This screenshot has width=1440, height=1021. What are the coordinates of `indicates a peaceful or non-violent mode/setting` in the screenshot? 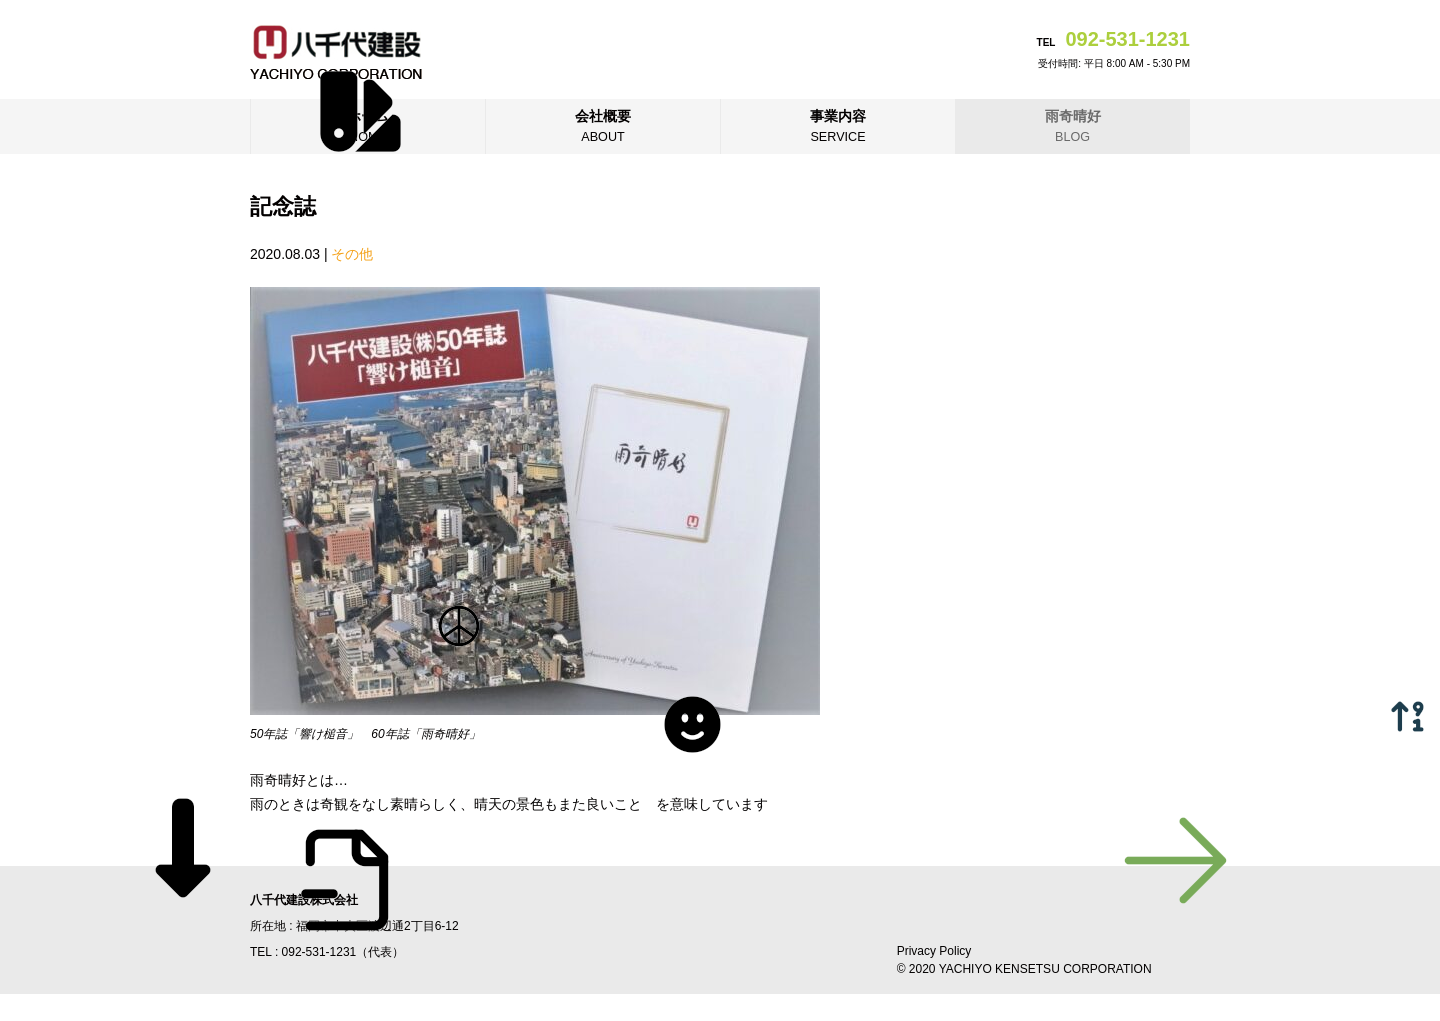 It's located at (459, 626).